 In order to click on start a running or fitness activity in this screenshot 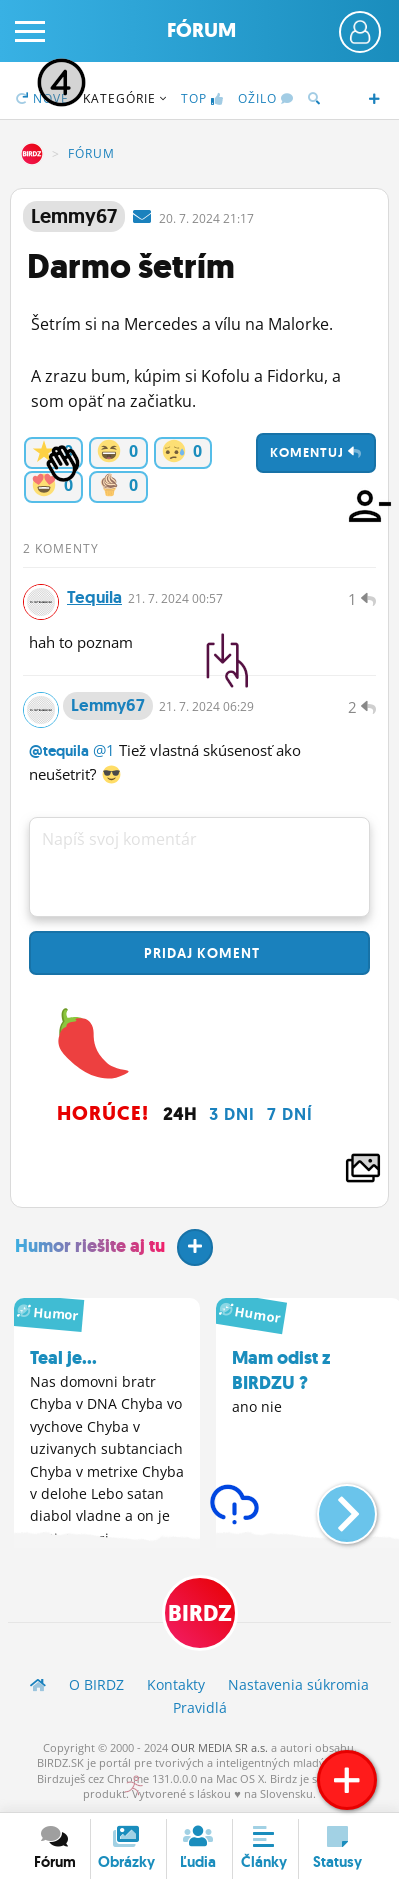, I will do `click(134, 1785)`.